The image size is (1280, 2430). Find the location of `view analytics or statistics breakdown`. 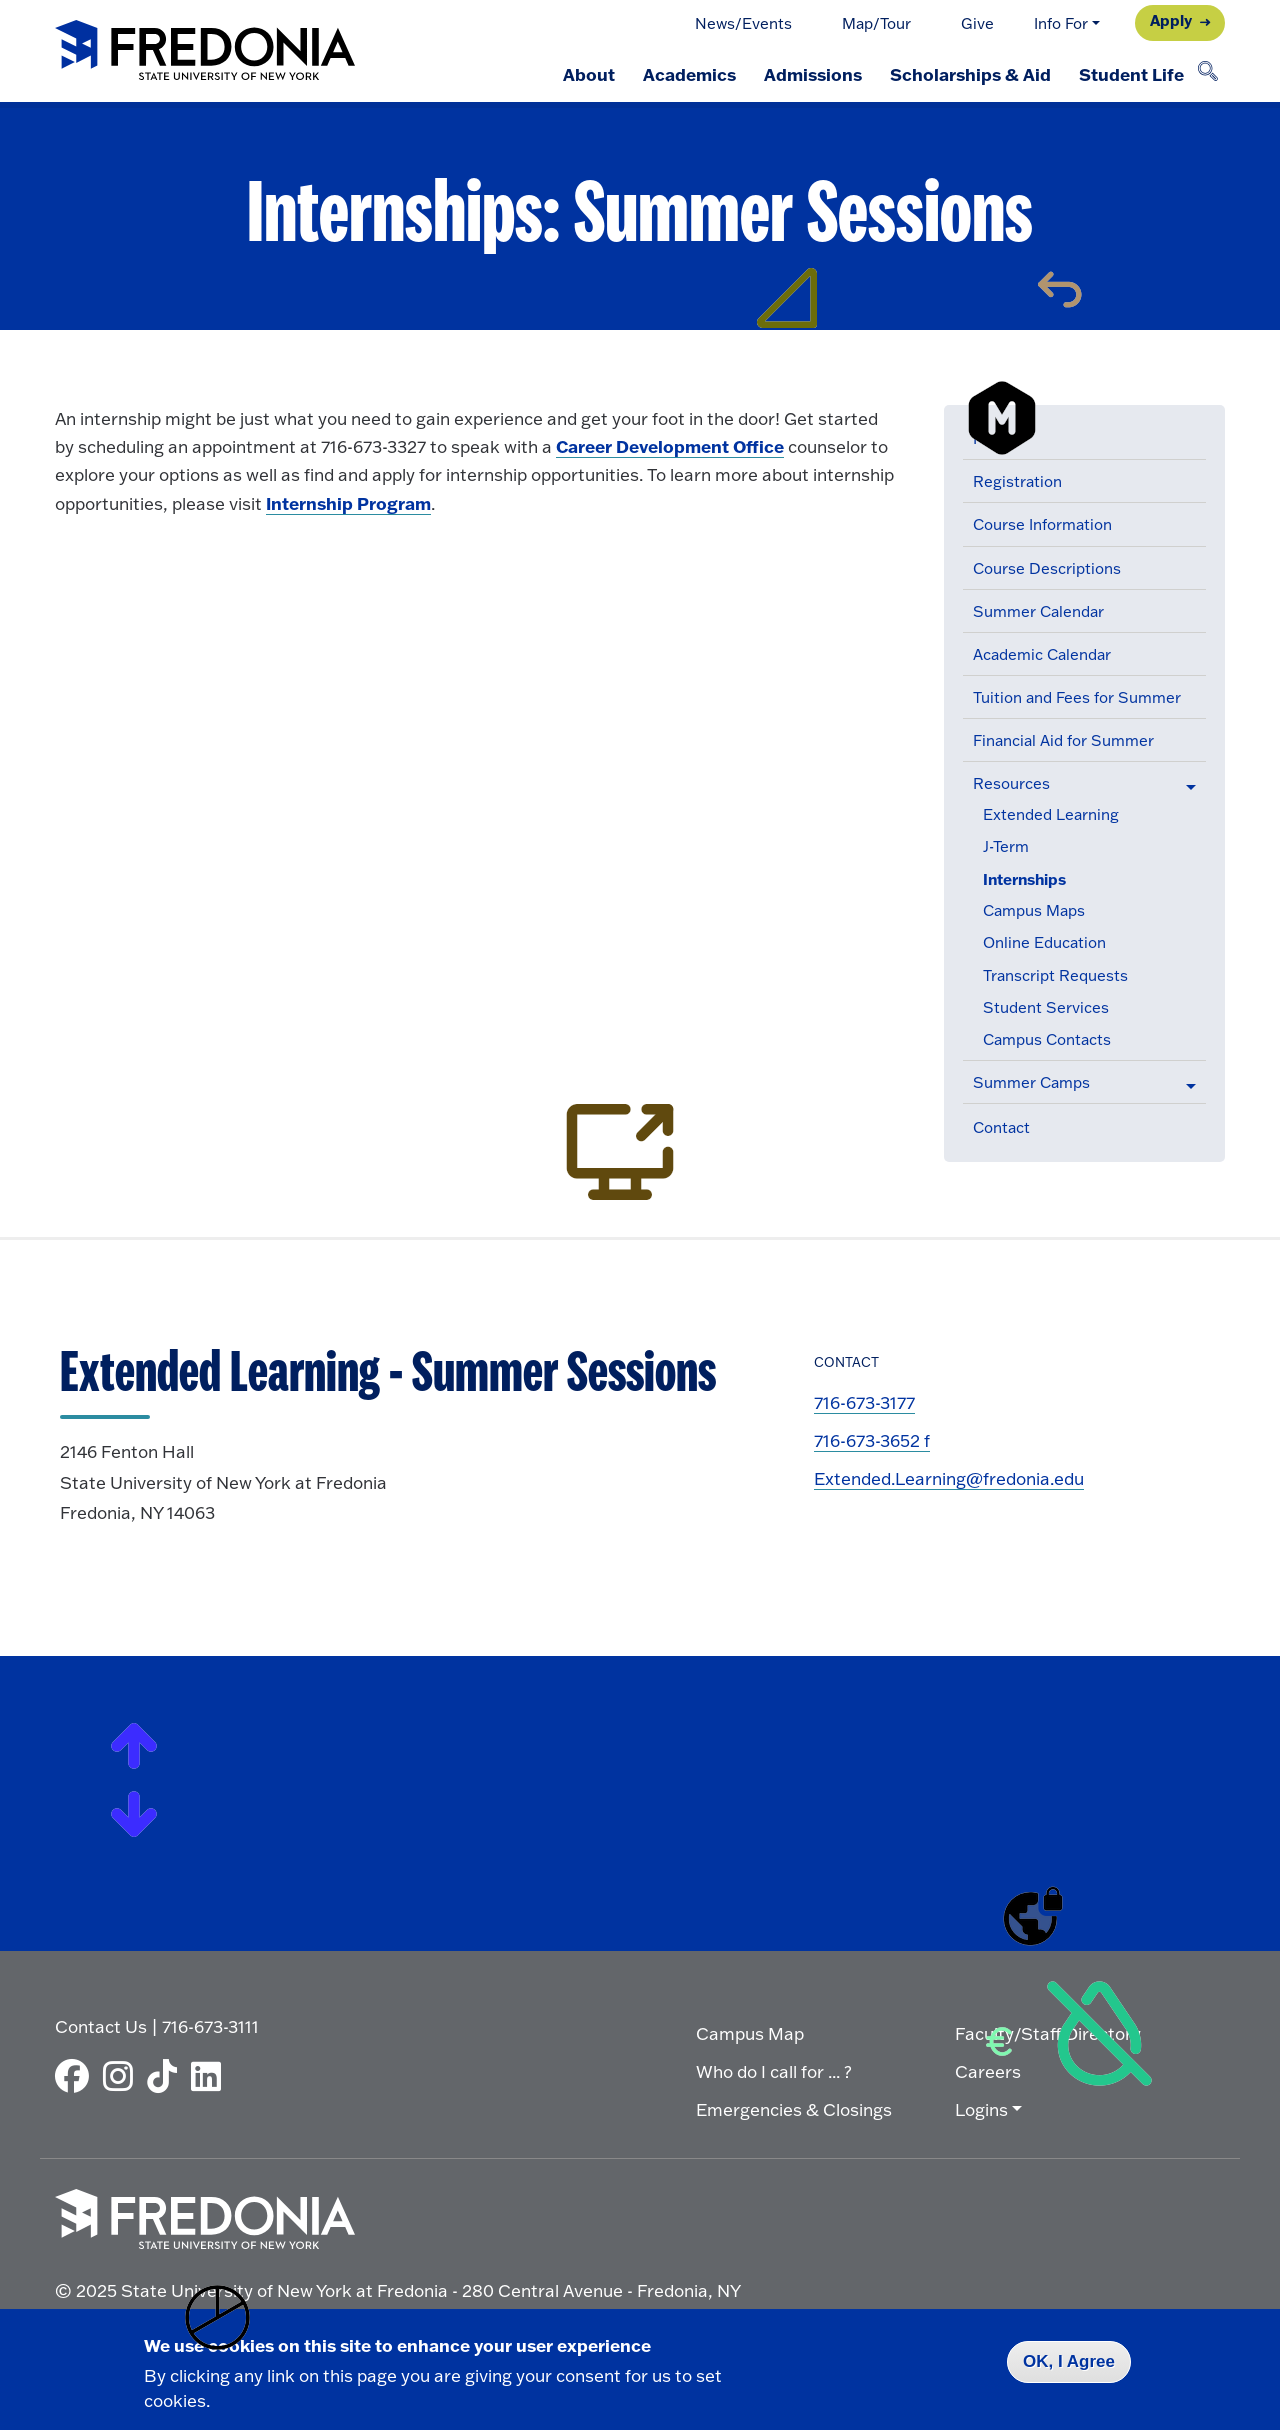

view analytics or statistics breakdown is located at coordinates (217, 2317).